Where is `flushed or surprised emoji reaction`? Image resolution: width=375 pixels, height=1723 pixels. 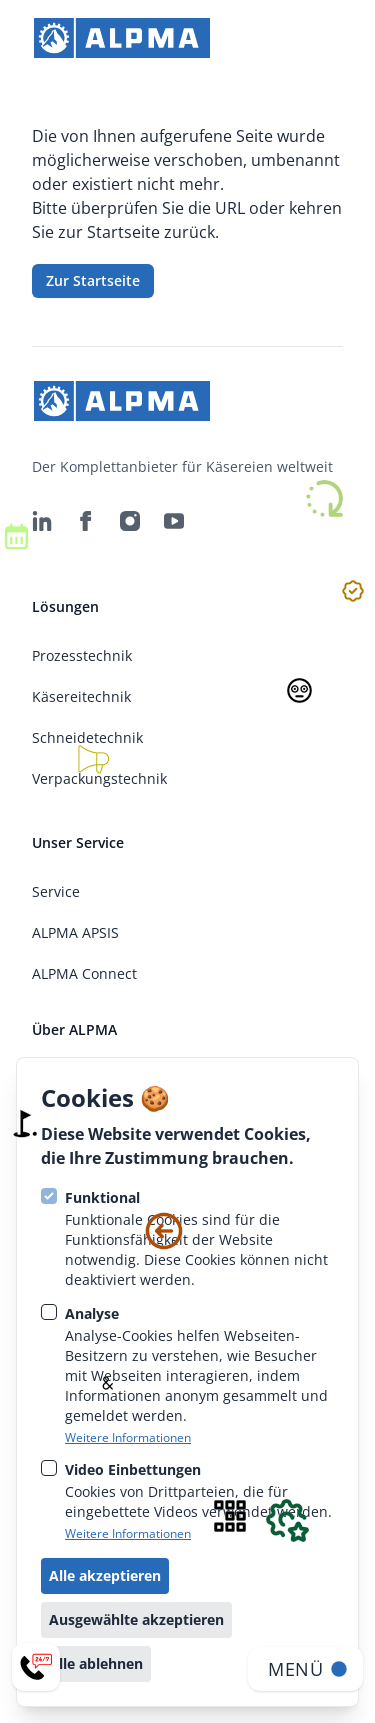 flushed or surprised emoji reaction is located at coordinates (299, 690).